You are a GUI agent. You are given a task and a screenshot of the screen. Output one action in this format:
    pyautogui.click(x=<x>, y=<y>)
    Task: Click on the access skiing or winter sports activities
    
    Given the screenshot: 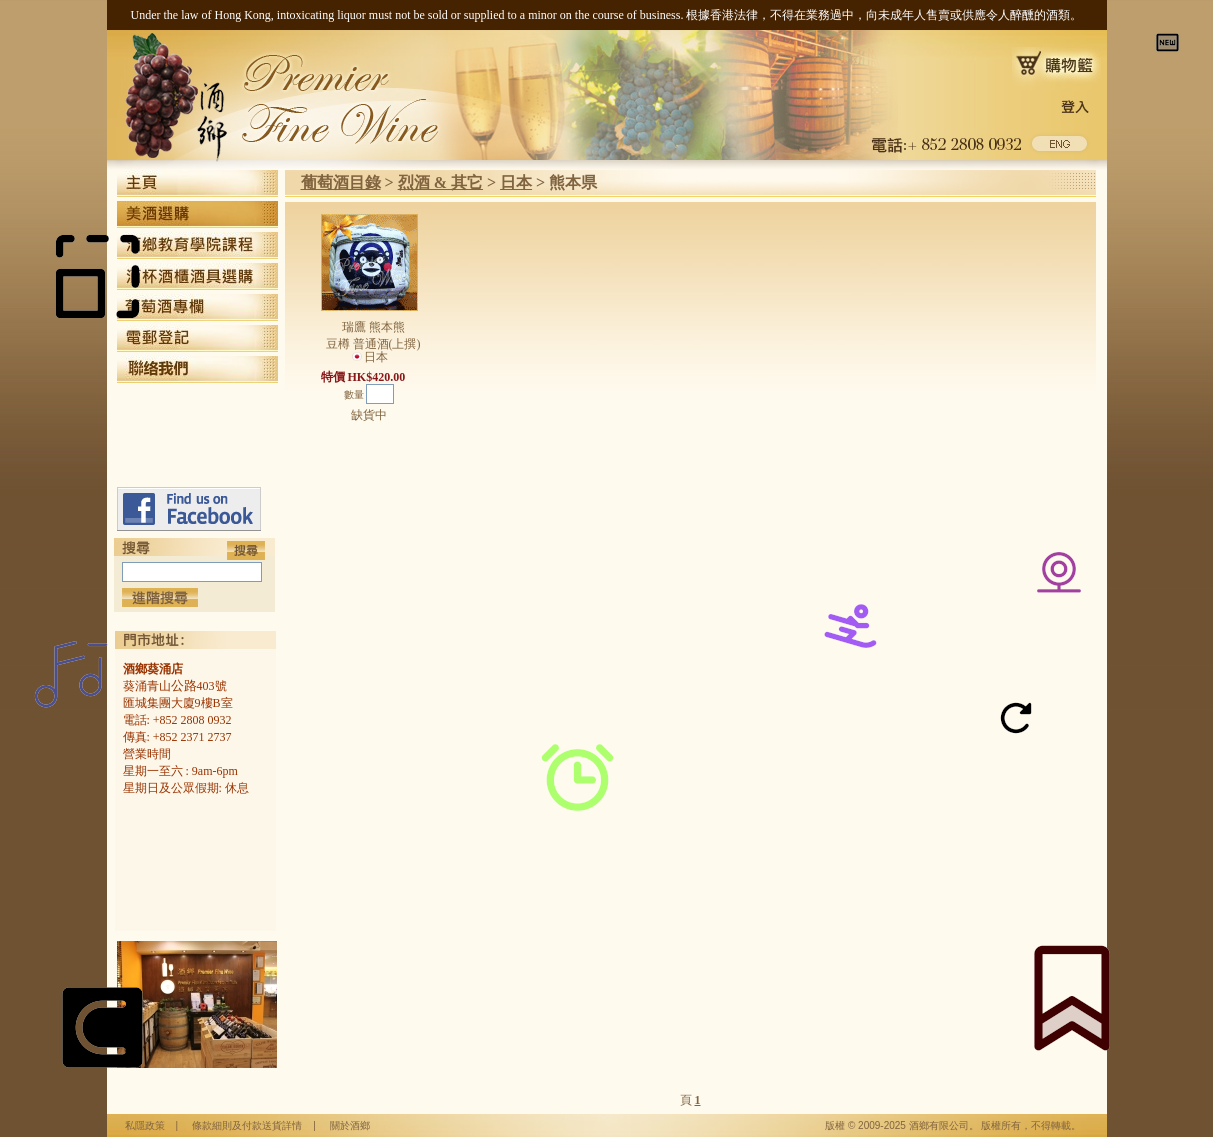 What is the action you would take?
    pyautogui.click(x=850, y=626)
    